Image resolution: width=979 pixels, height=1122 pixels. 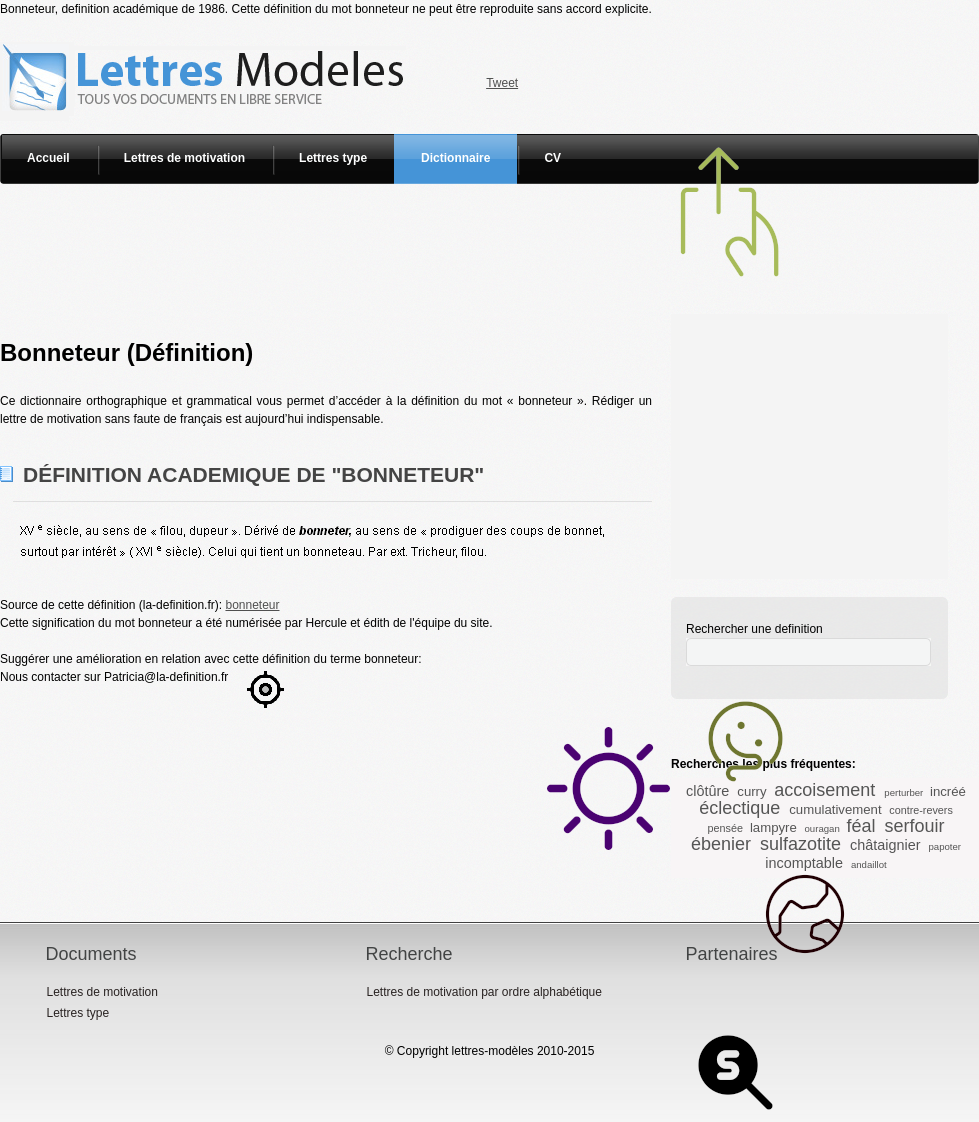 I want to click on center map on your current location, so click(x=265, y=689).